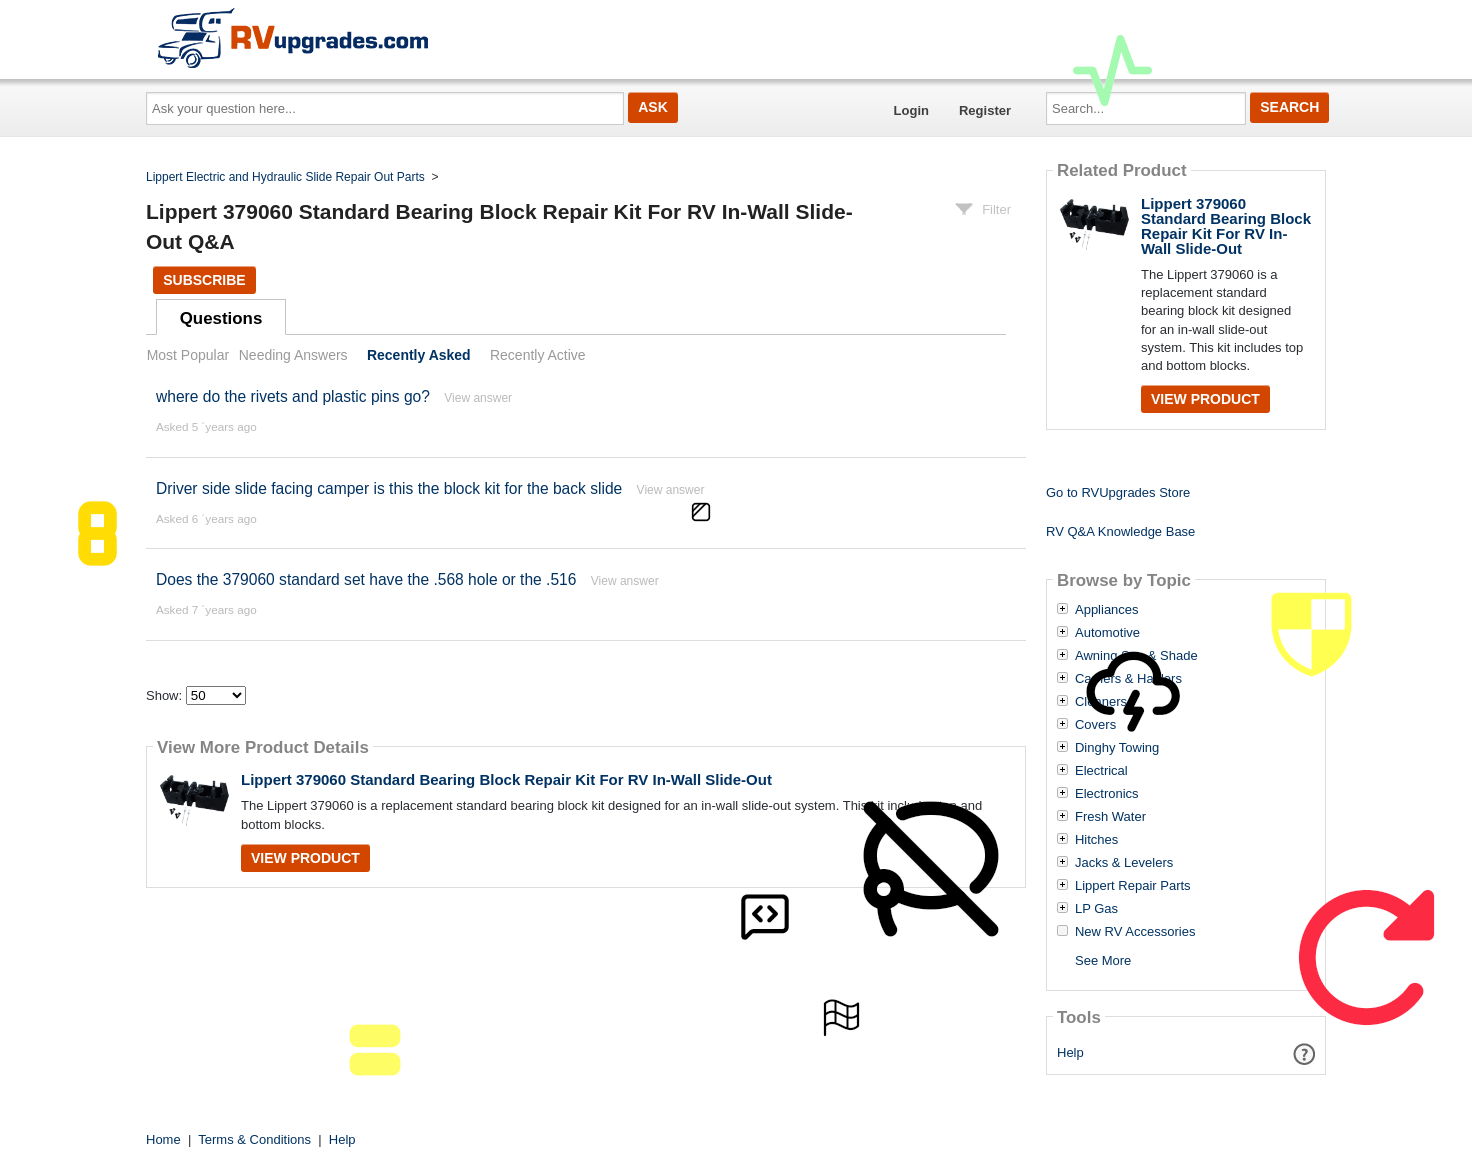 Image resolution: width=1472 pixels, height=1169 pixels. What do you see at coordinates (1366, 957) in the screenshot?
I see `redo the last undone action` at bounding box center [1366, 957].